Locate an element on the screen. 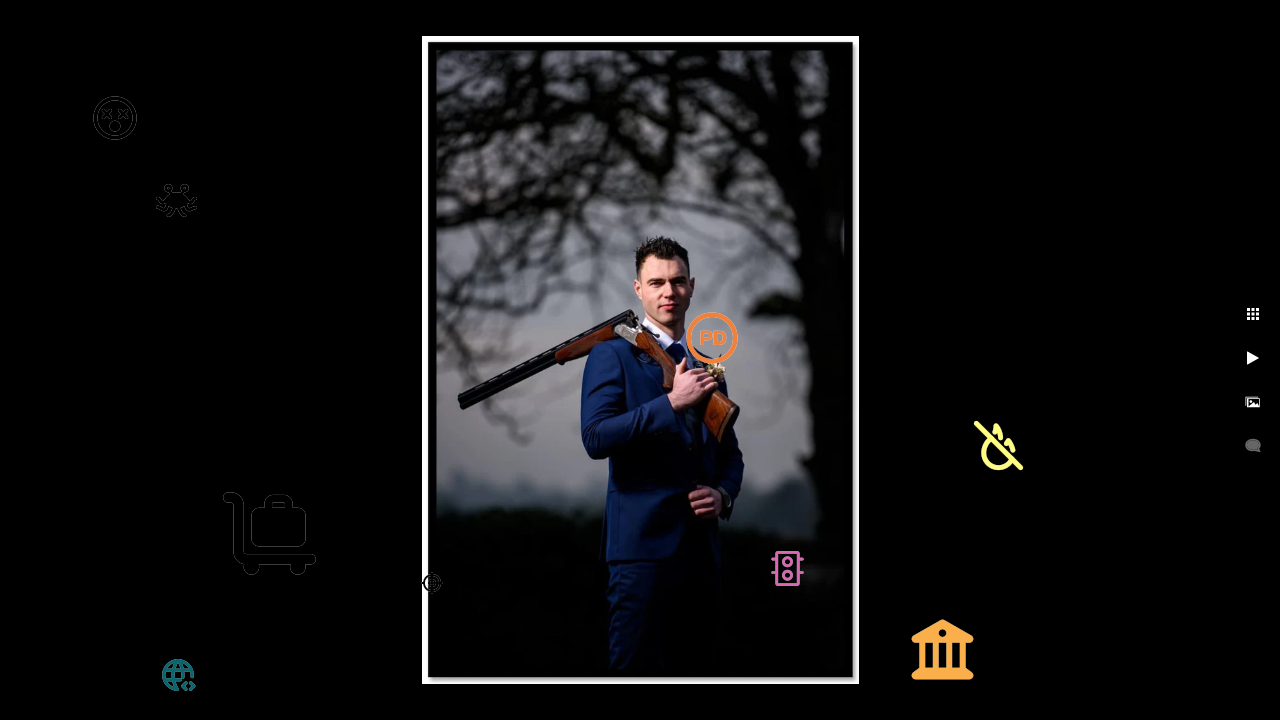  center map on current location is located at coordinates (432, 583).